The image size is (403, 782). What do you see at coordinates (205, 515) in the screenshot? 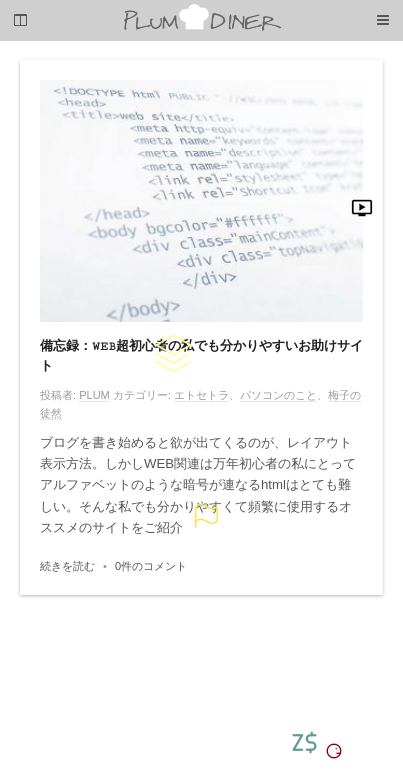
I see `flag or report content` at bounding box center [205, 515].